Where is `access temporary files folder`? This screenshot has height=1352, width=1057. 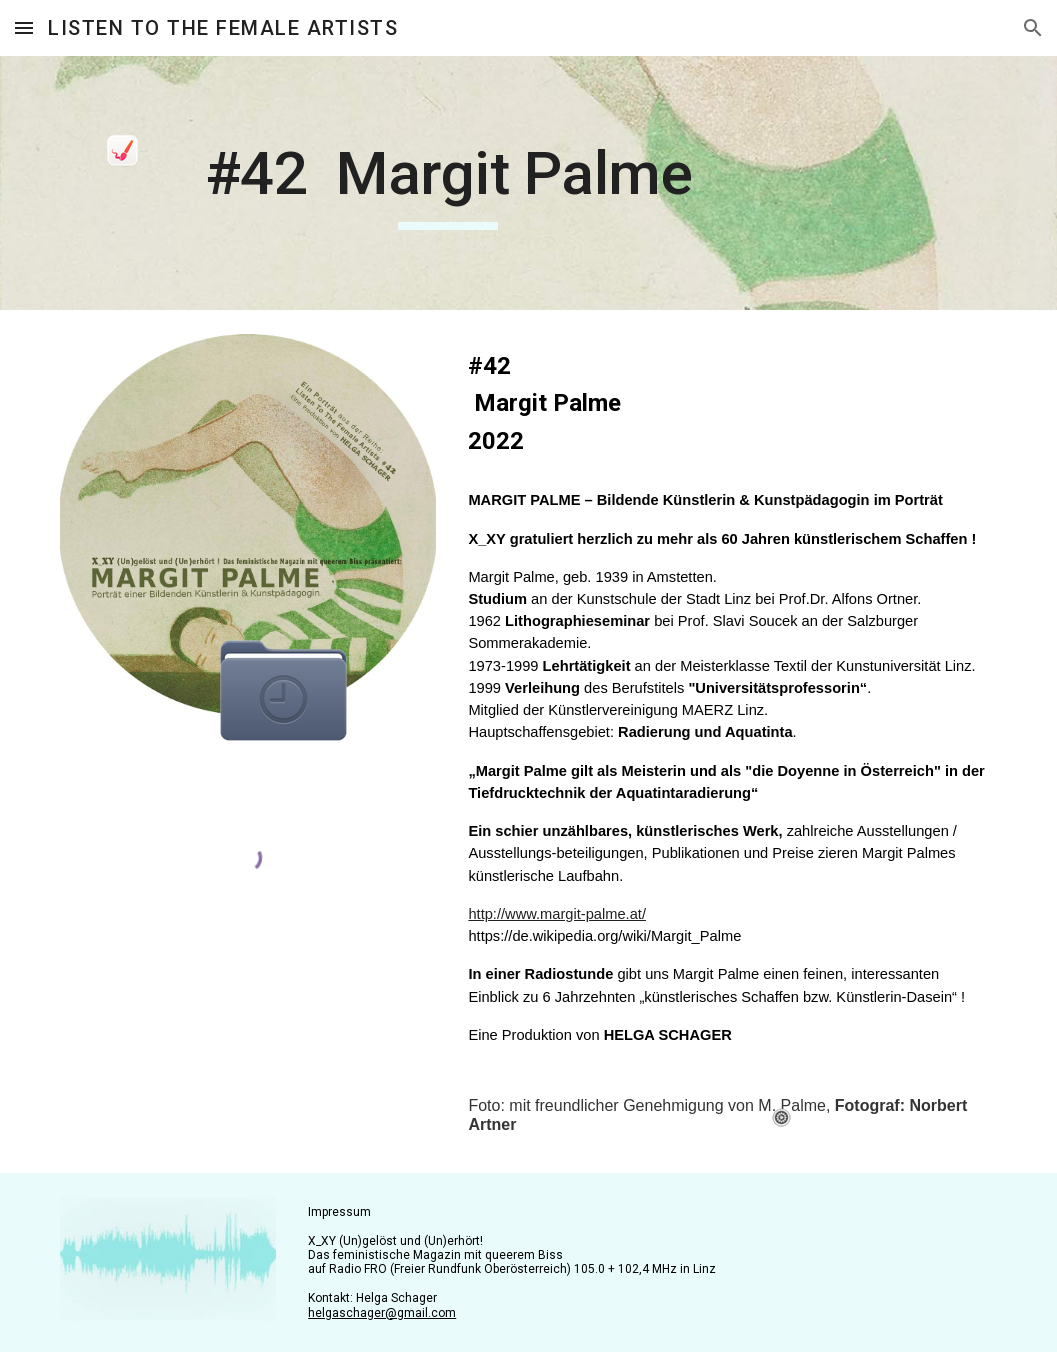
access temporary files folder is located at coordinates (283, 690).